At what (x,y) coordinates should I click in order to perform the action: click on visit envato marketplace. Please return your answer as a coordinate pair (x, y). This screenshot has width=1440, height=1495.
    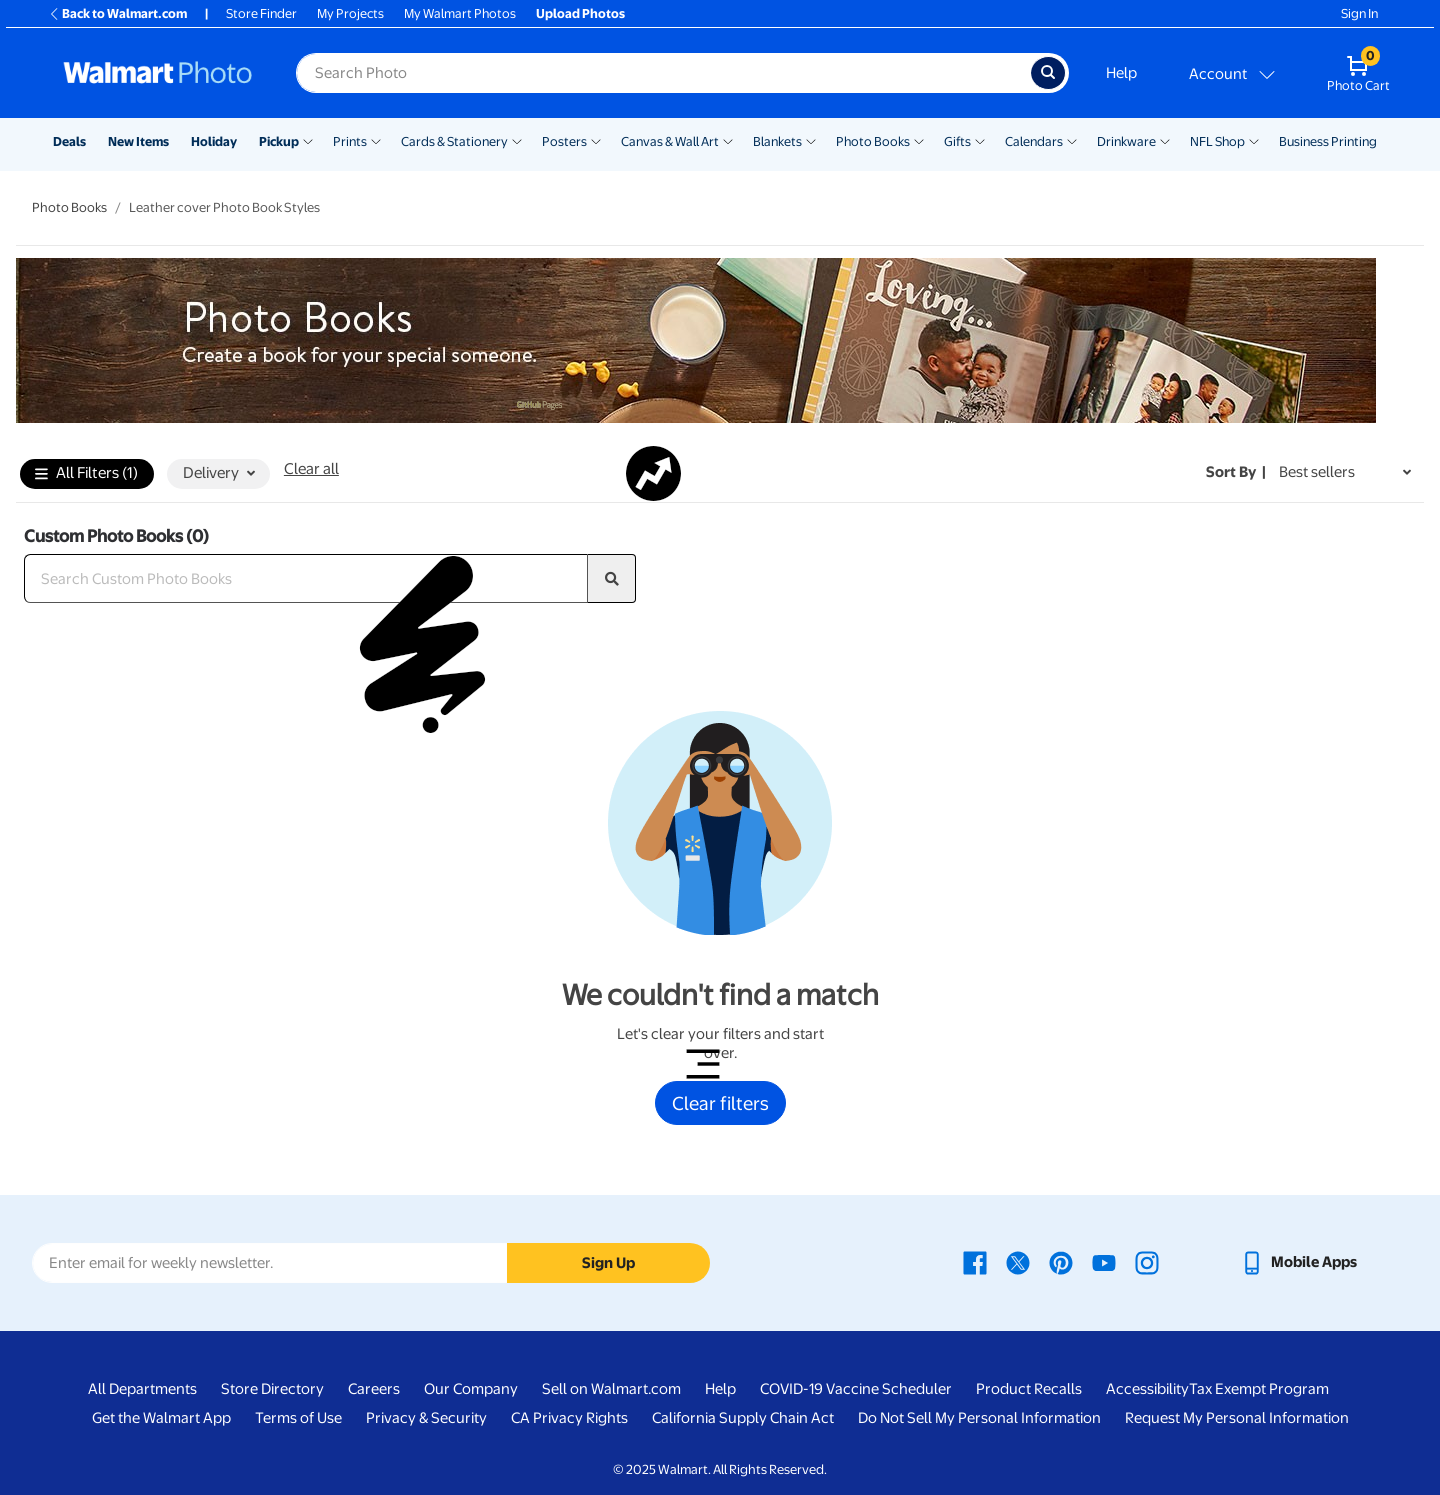
    Looking at the image, I should click on (422, 644).